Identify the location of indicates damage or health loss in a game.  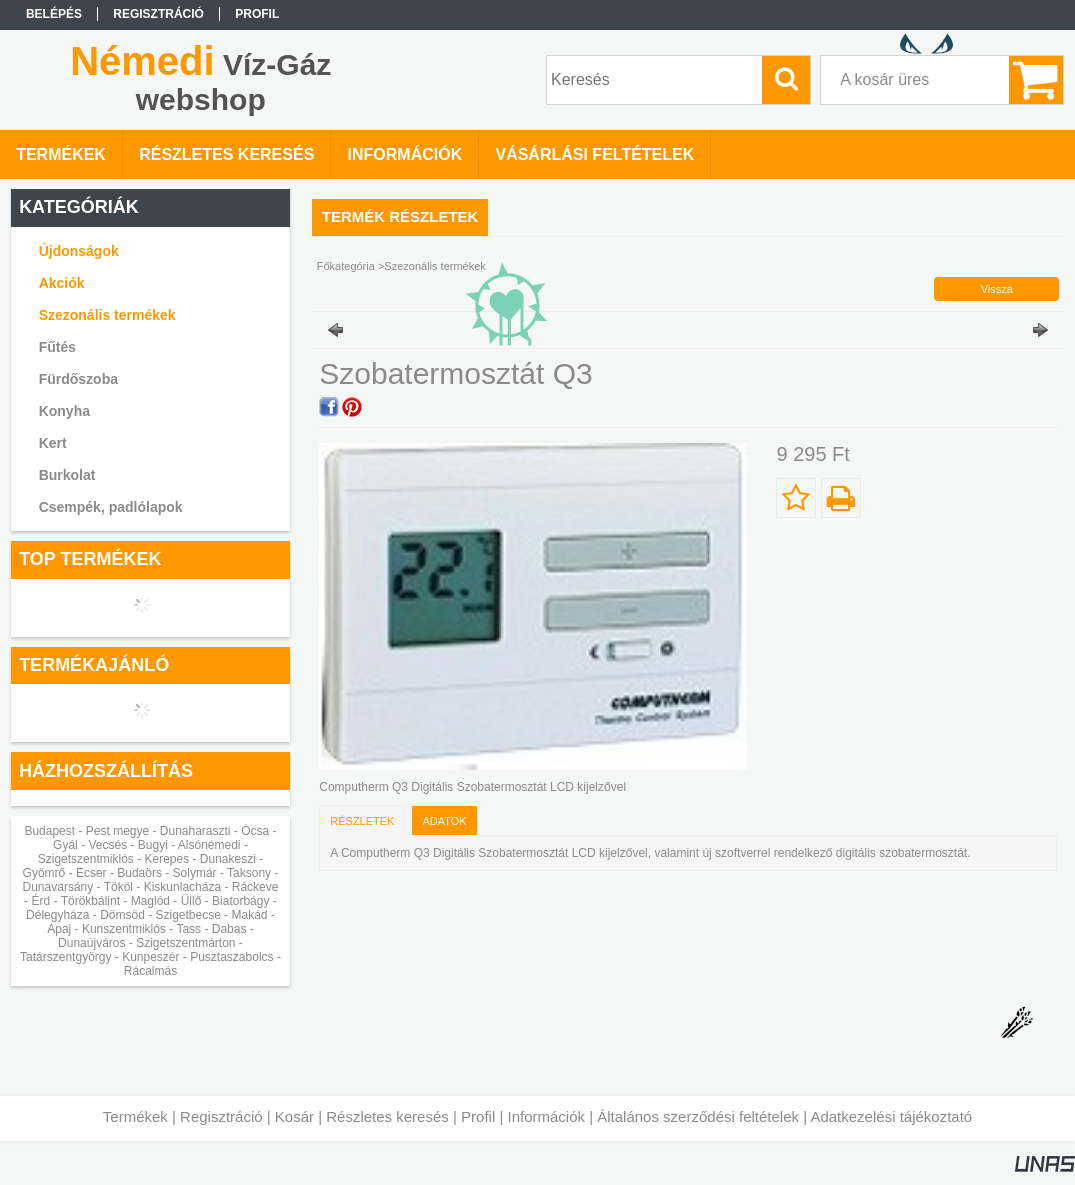
(507, 304).